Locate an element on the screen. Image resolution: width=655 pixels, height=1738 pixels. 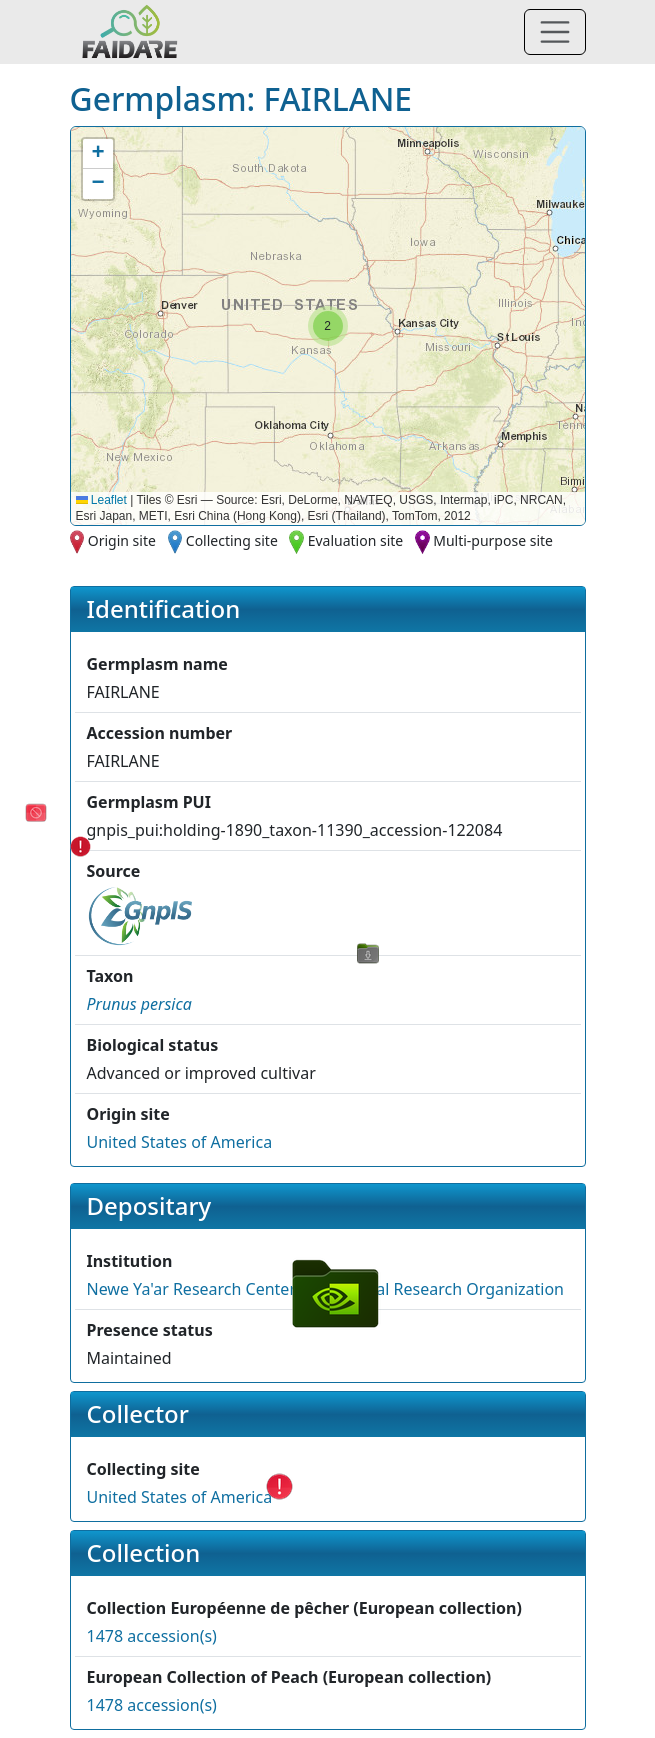
access your downloads folder is located at coordinates (368, 953).